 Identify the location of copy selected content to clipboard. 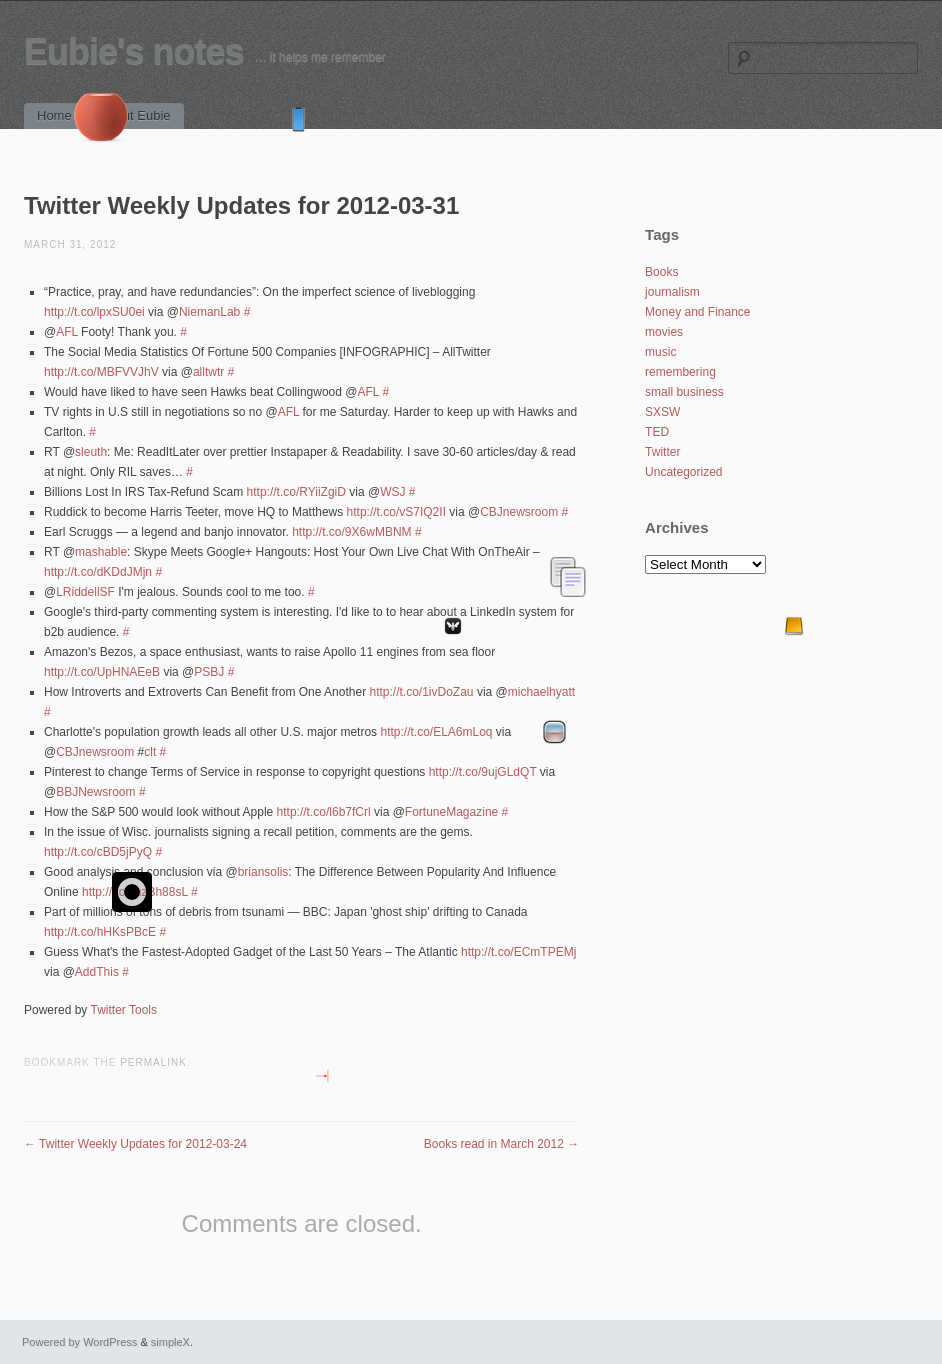
(568, 577).